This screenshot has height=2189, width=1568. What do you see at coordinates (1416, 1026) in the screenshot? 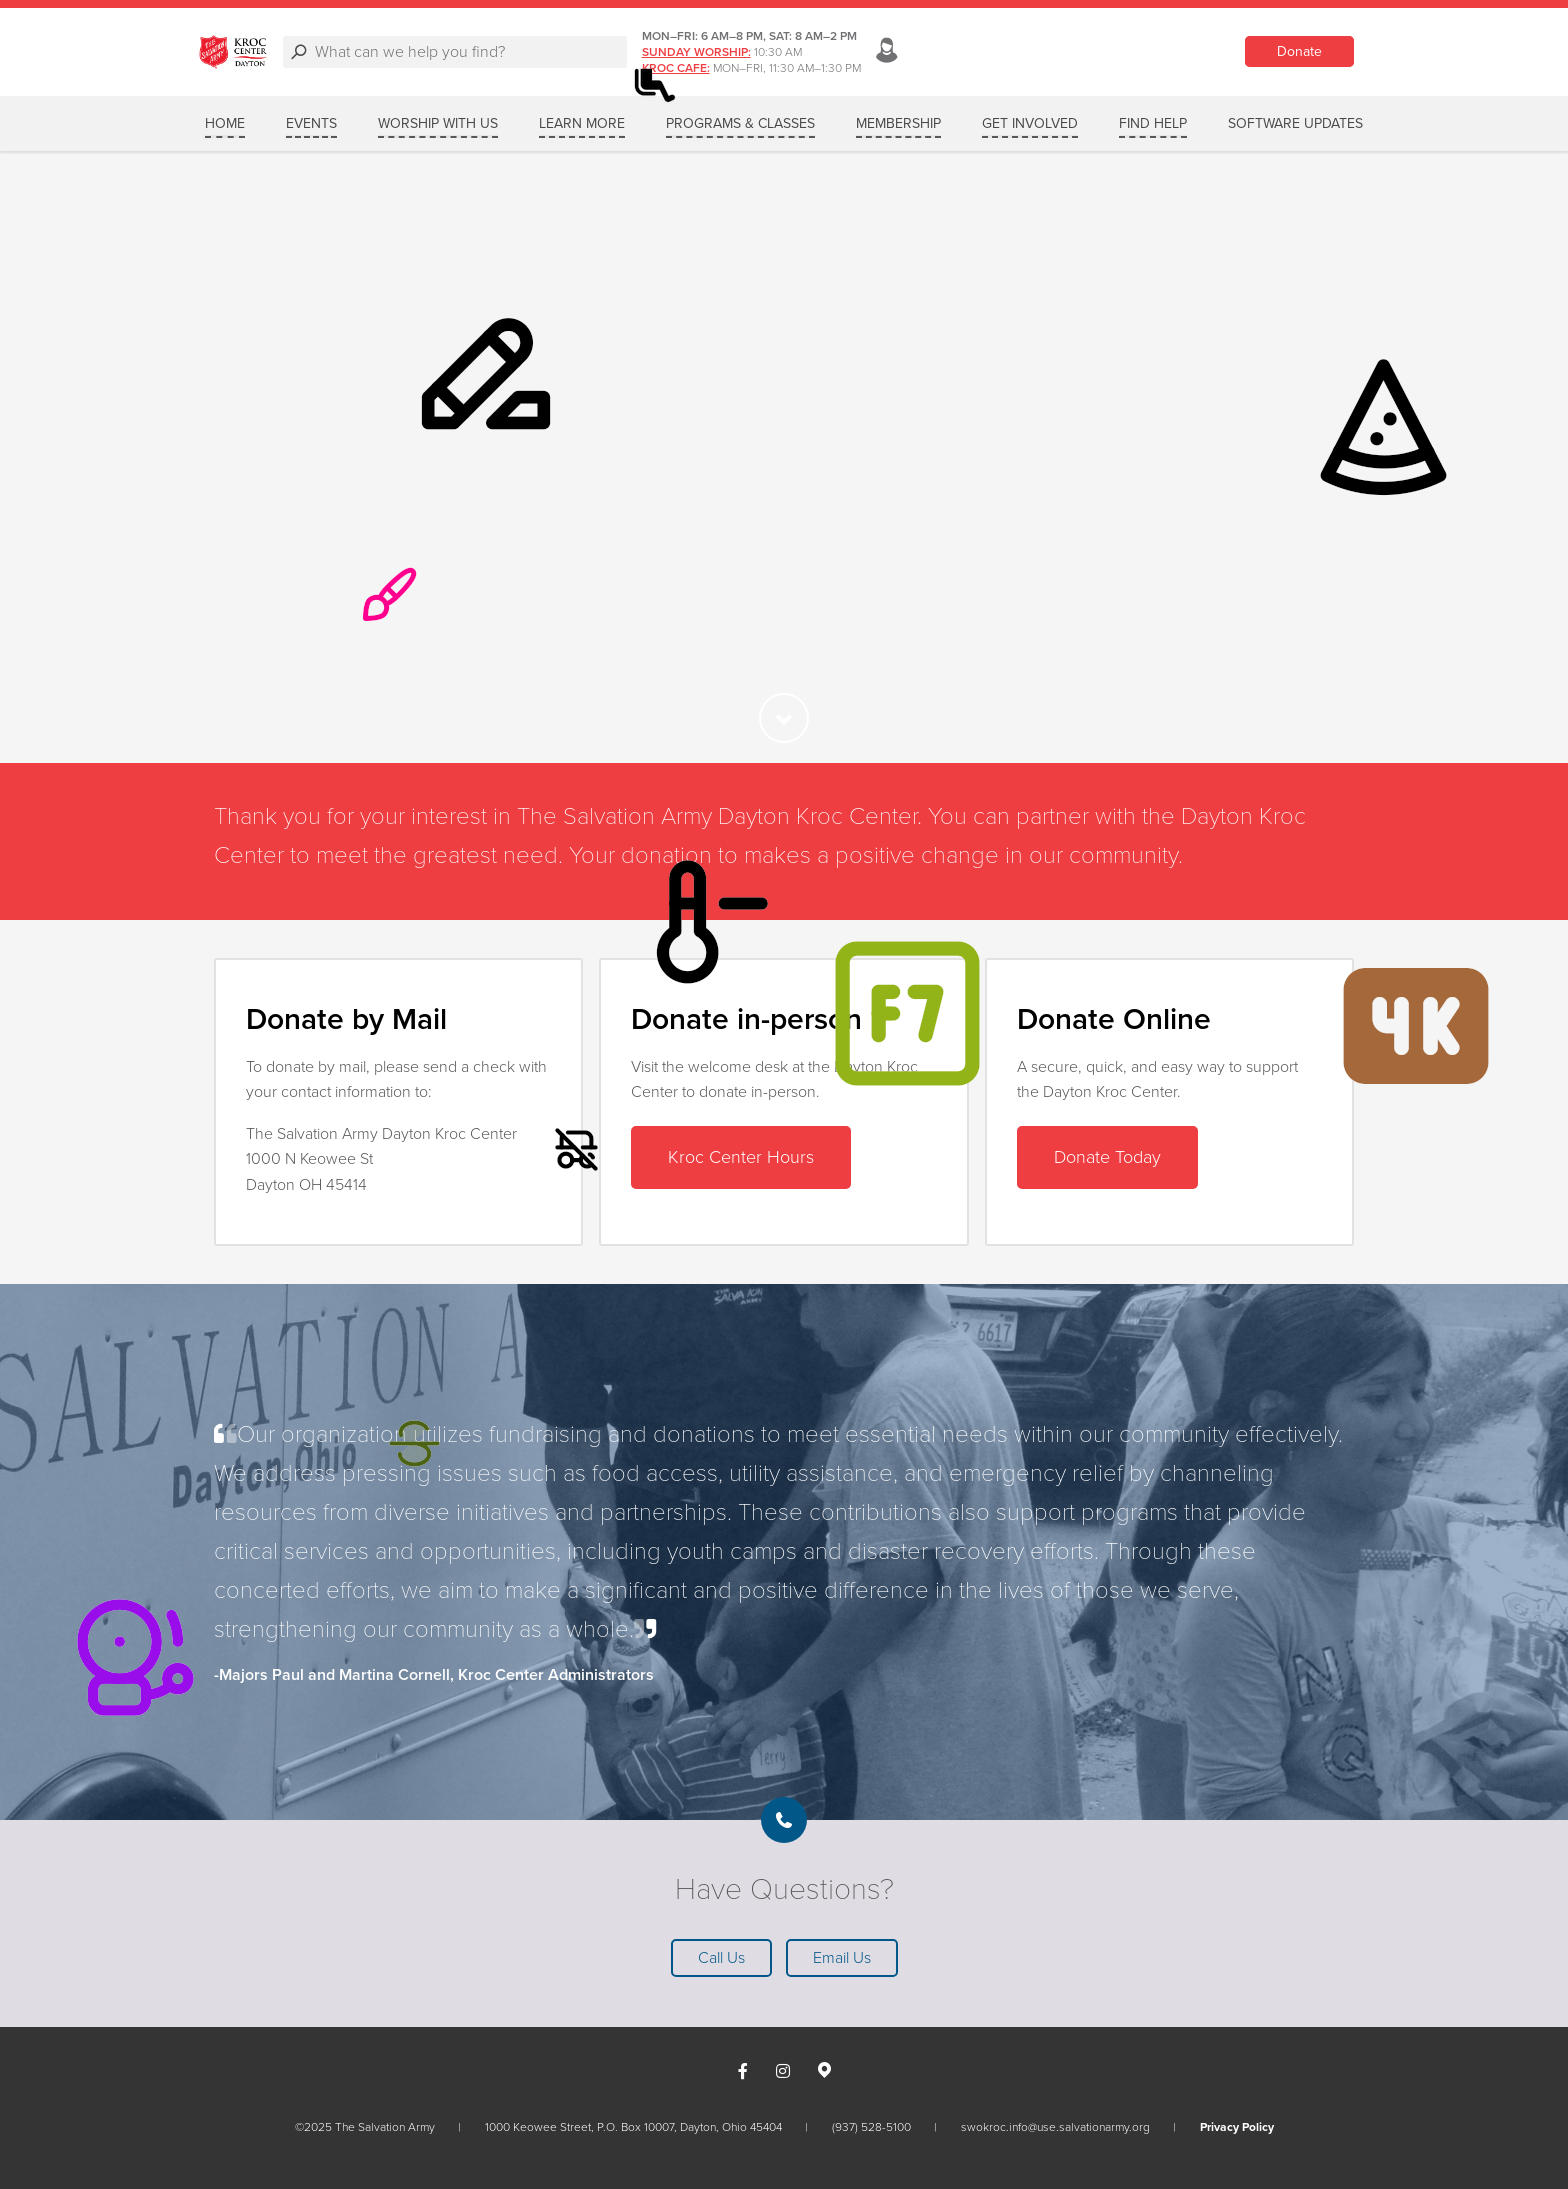
I see `indicates 4K resolution video quality` at bounding box center [1416, 1026].